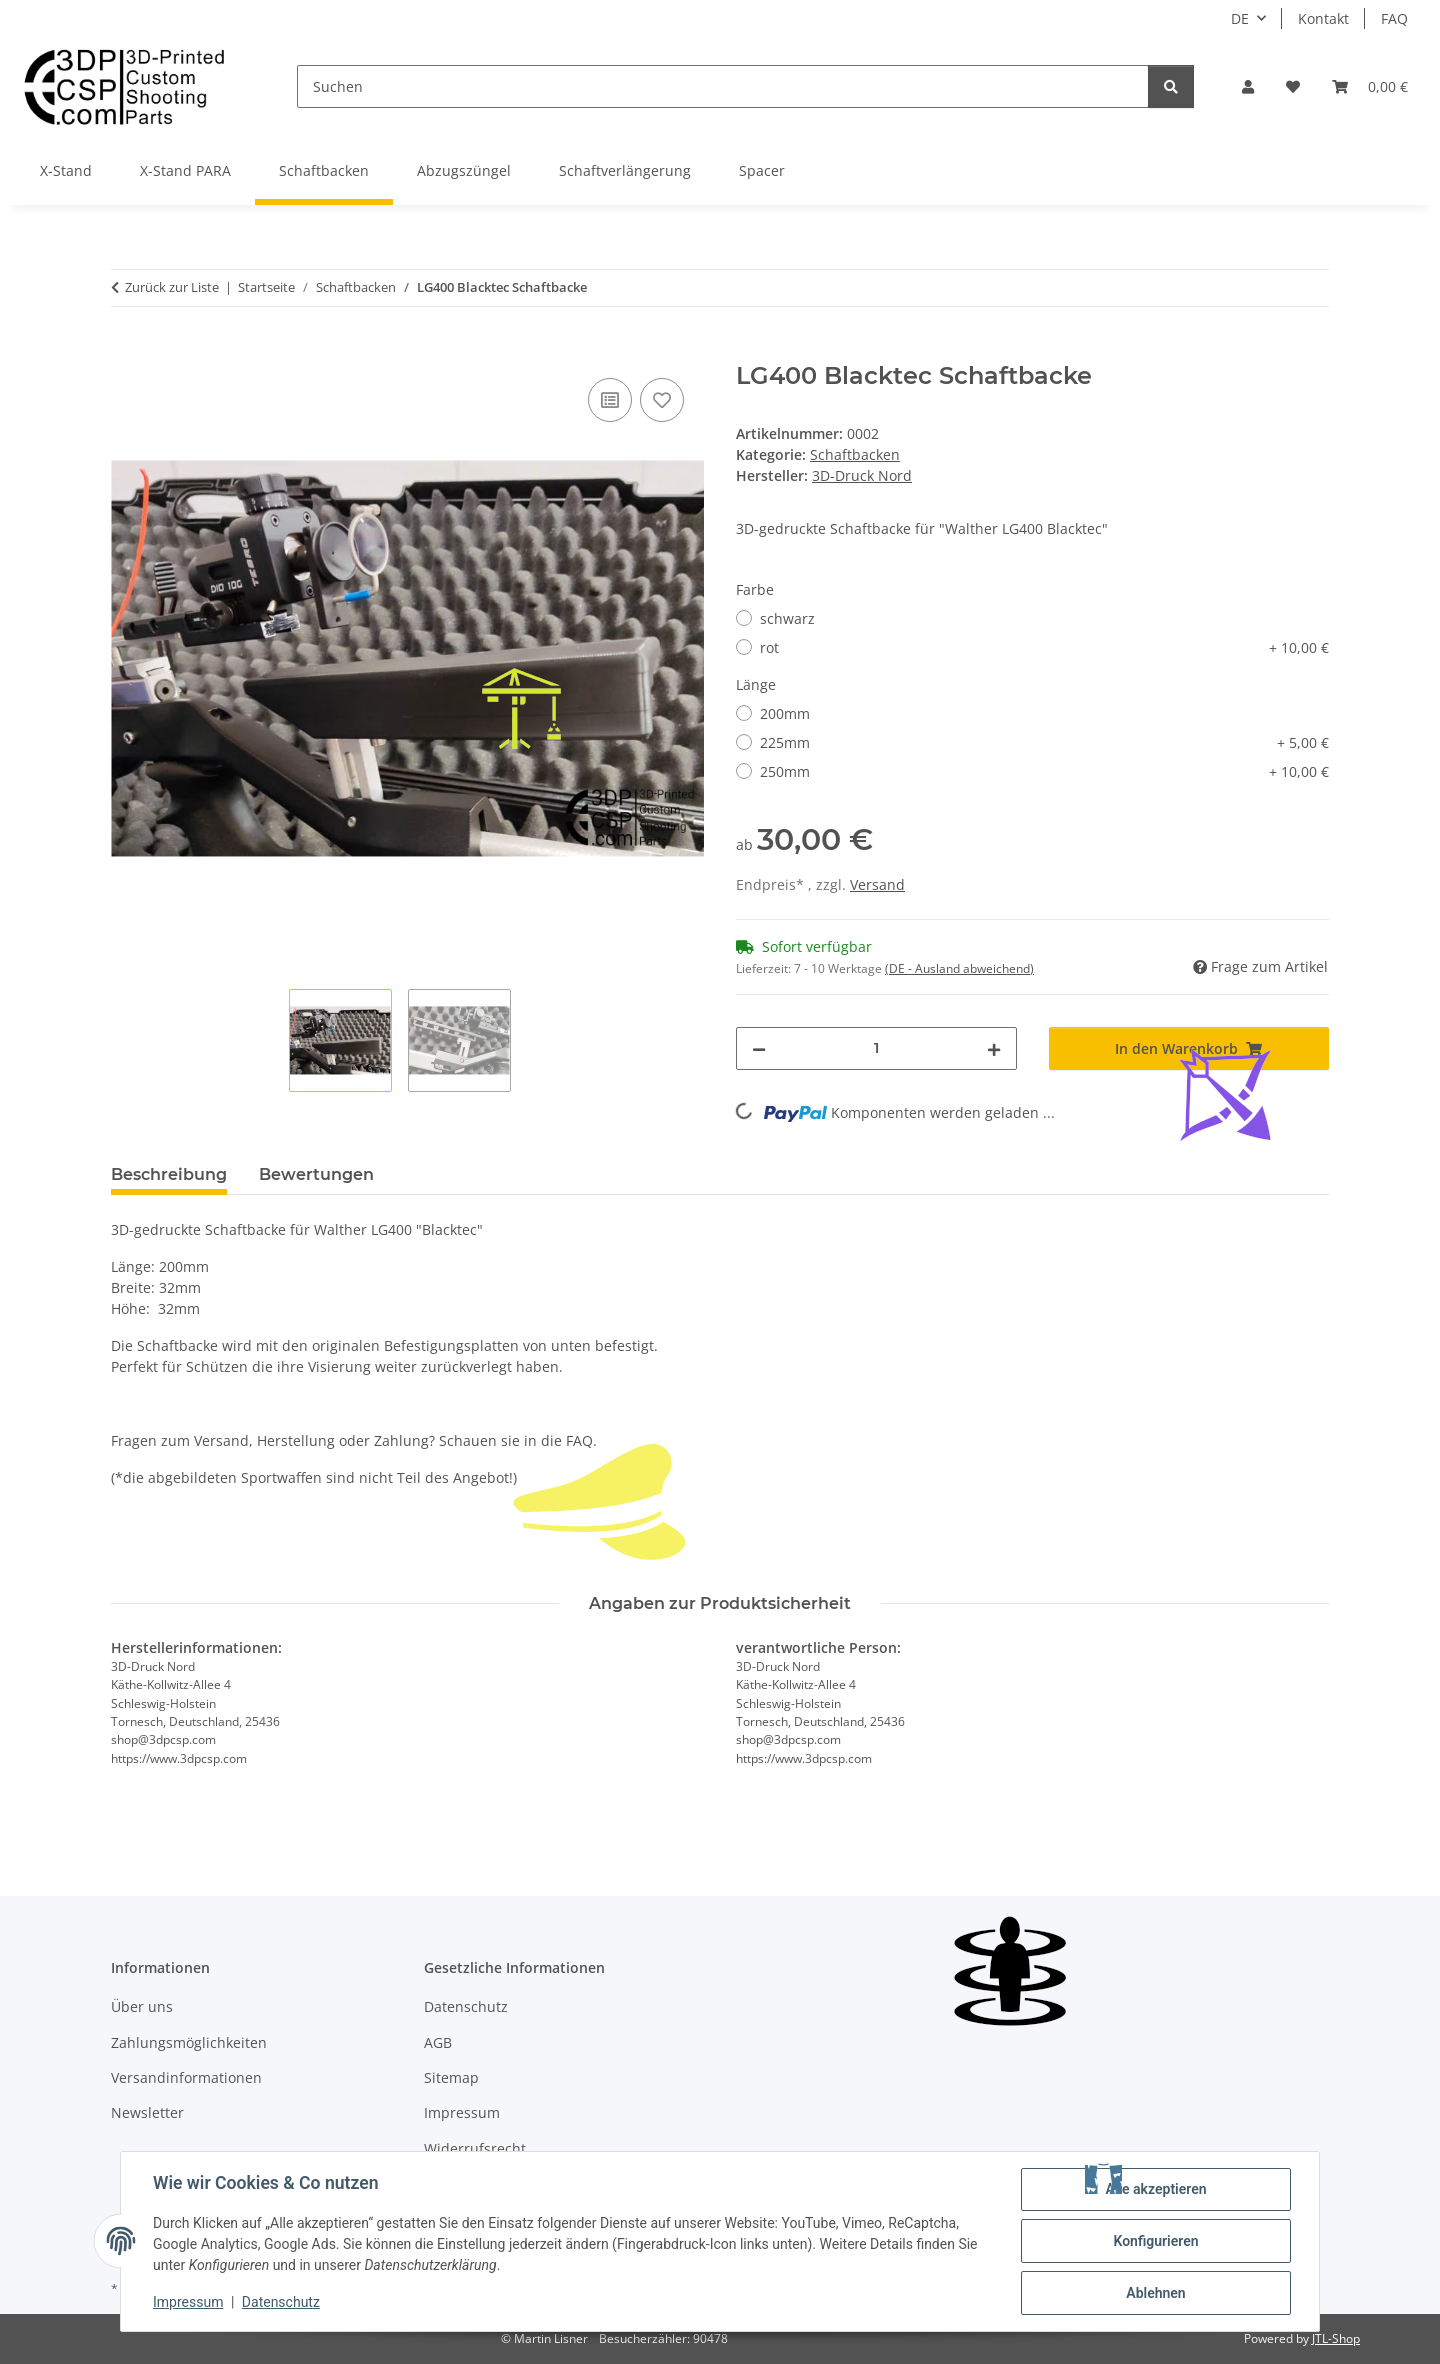 Image resolution: width=1440 pixels, height=2364 pixels. I want to click on indicates construction or building in progress, so click(521, 708).